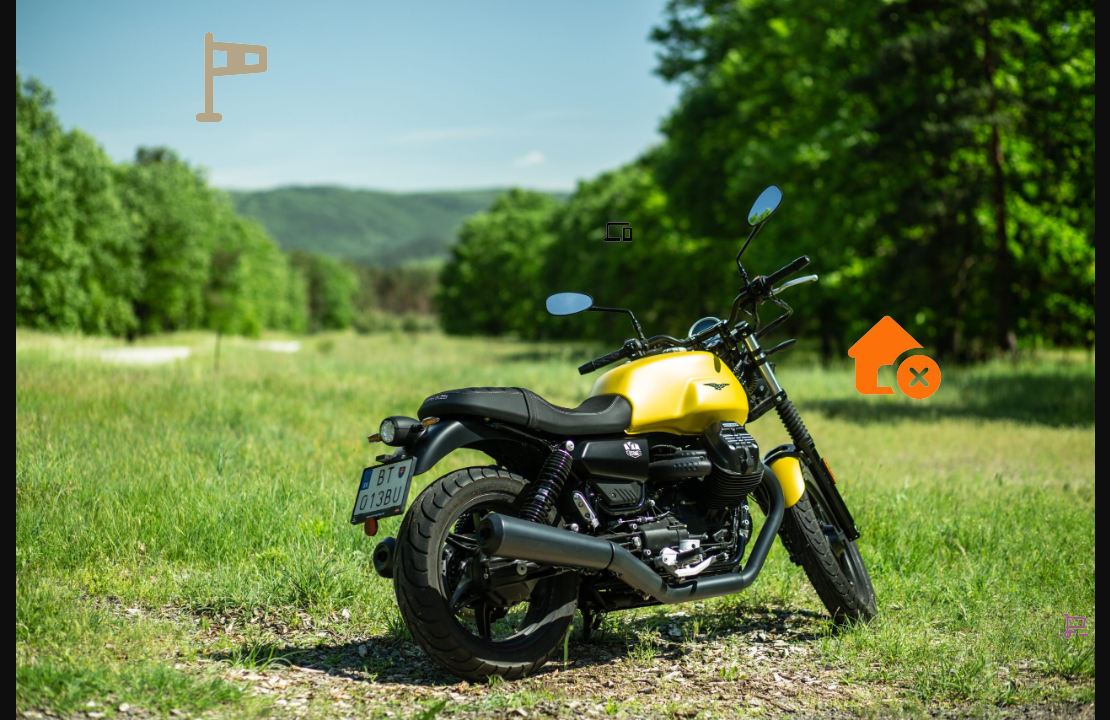 This screenshot has width=1110, height=720. Describe the element at coordinates (618, 232) in the screenshot. I see `view connected devices` at that location.